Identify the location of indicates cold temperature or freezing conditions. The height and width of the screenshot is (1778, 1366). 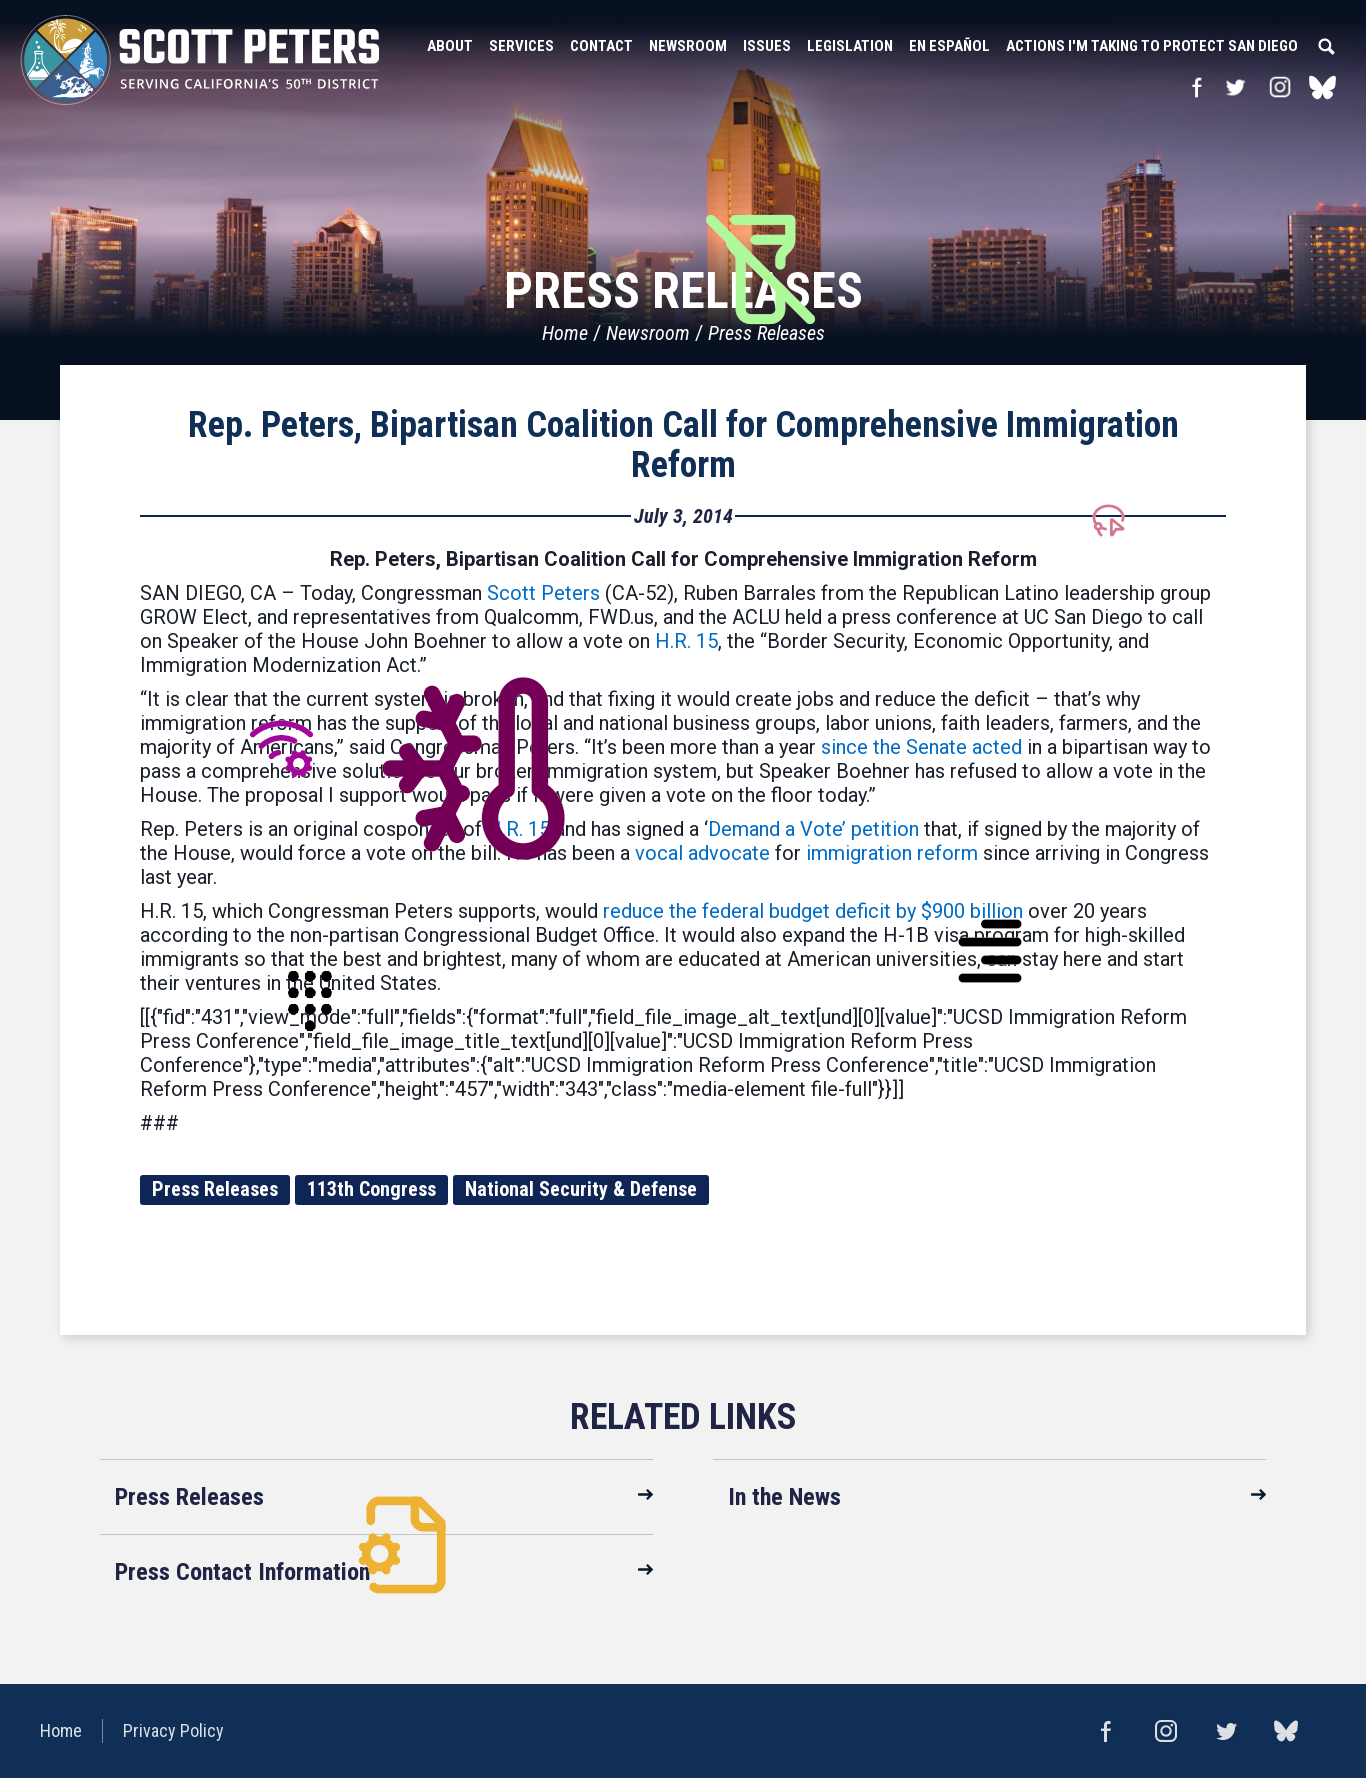
(473, 768).